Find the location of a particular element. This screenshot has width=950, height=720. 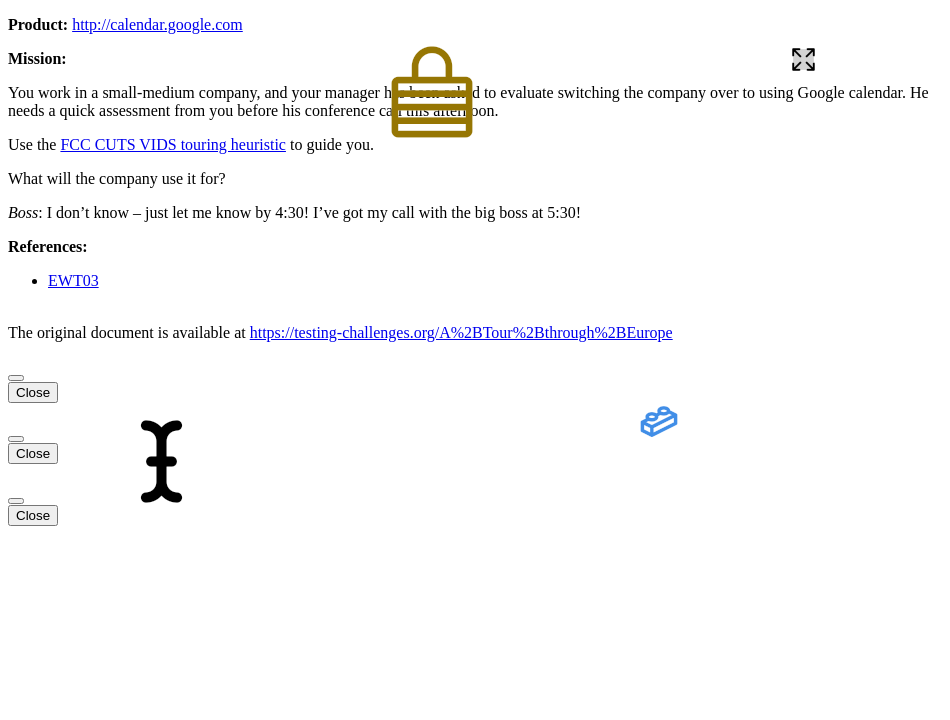

text input field is active is located at coordinates (161, 461).